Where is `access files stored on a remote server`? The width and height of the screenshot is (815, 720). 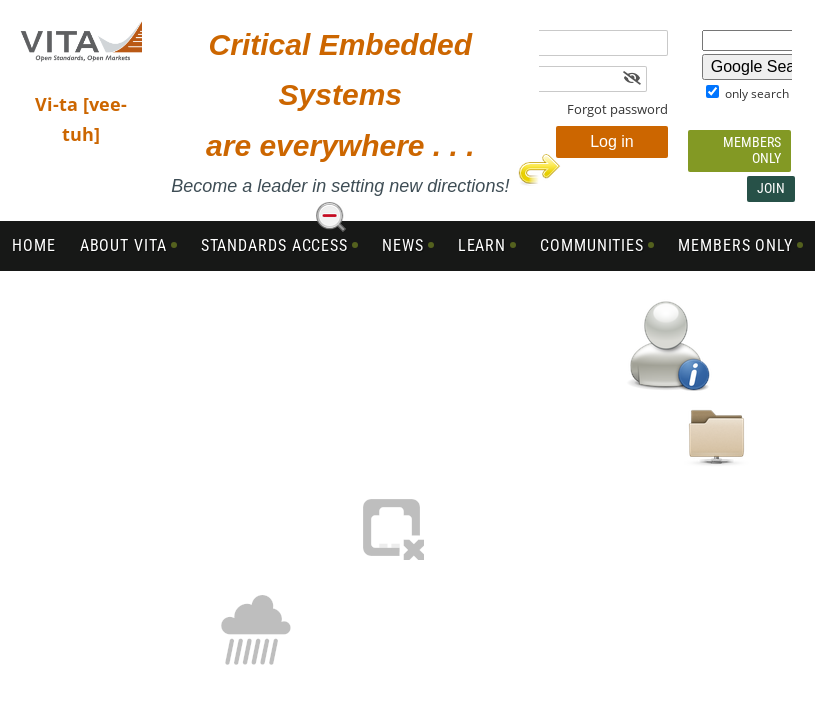 access files stored on a remote server is located at coordinates (716, 438).